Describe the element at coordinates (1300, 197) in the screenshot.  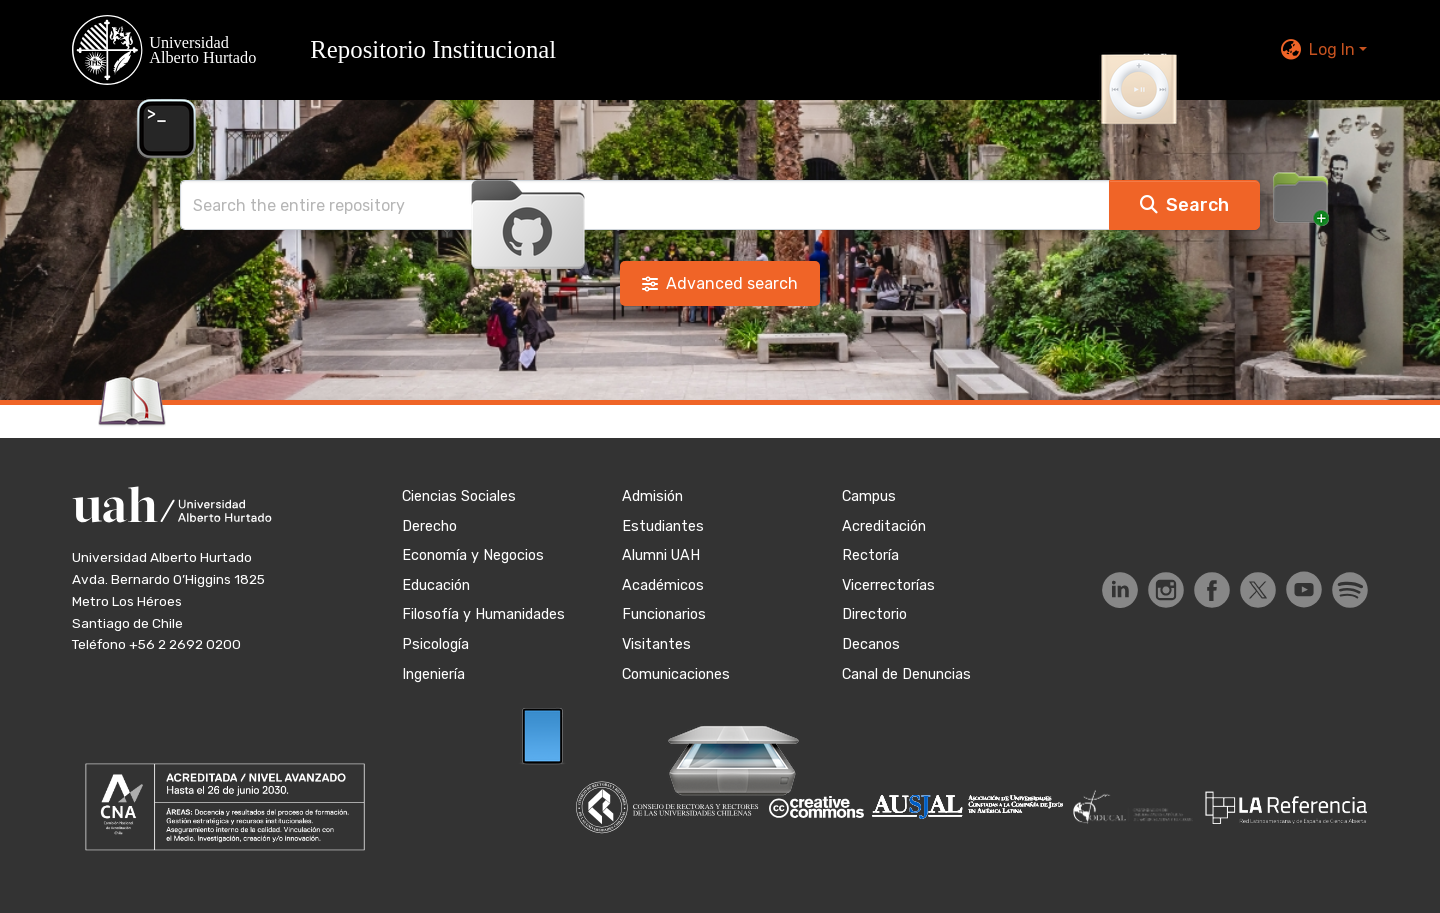
I see `create a new folder` at that location.